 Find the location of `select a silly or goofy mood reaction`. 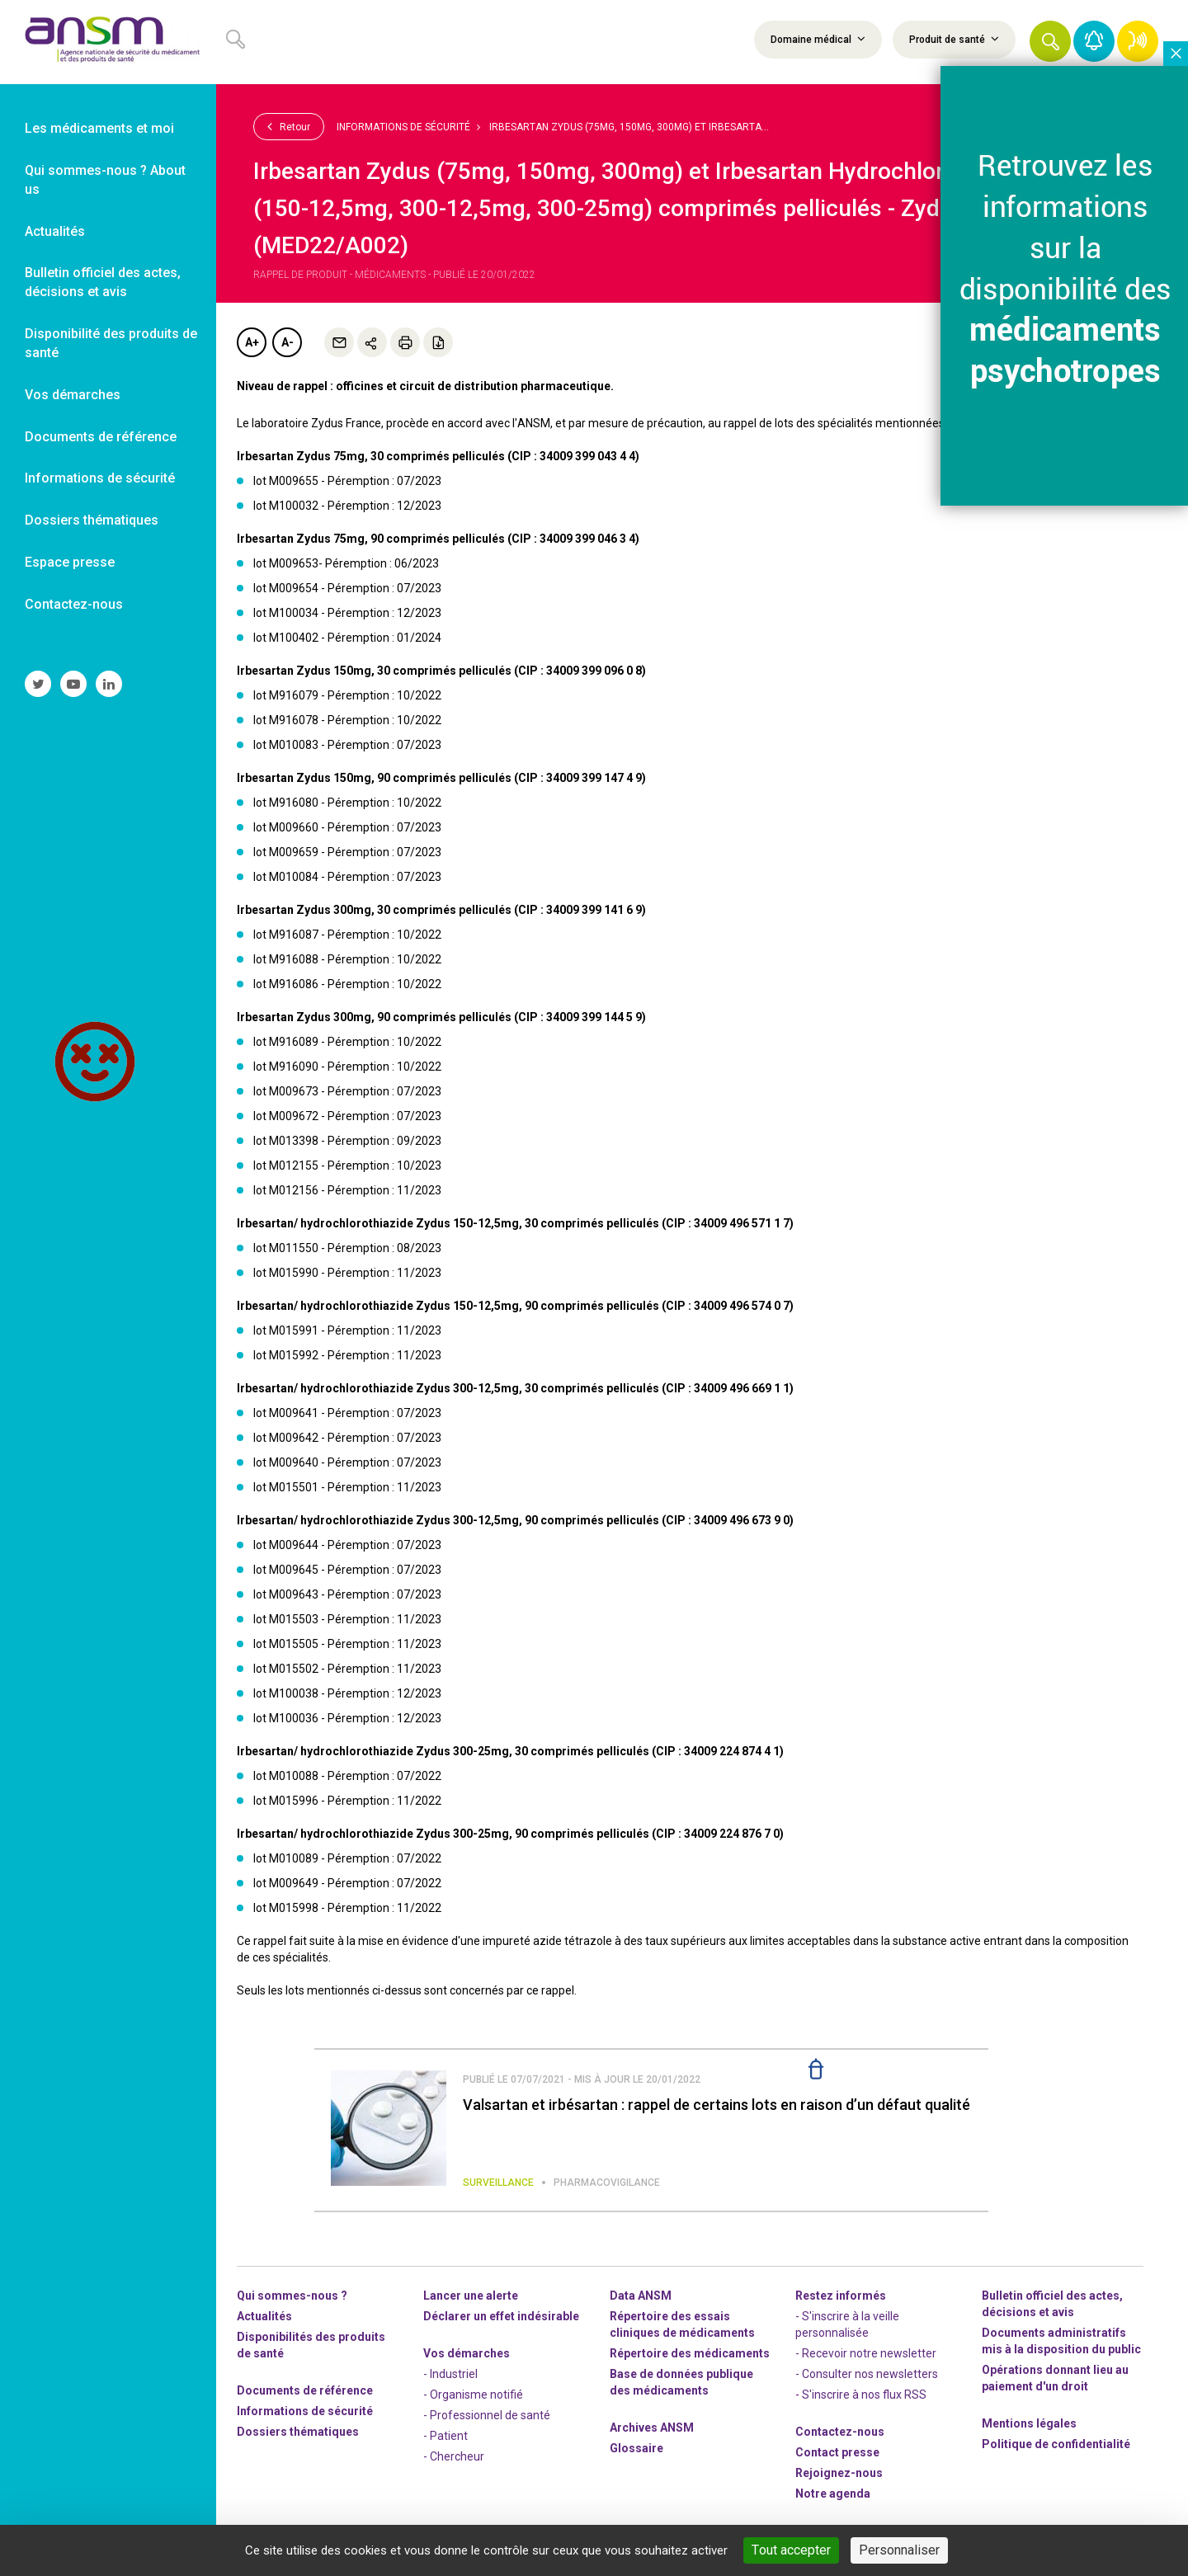

select a silly or goofy mood reaction is located at coordinates (95, 1062).